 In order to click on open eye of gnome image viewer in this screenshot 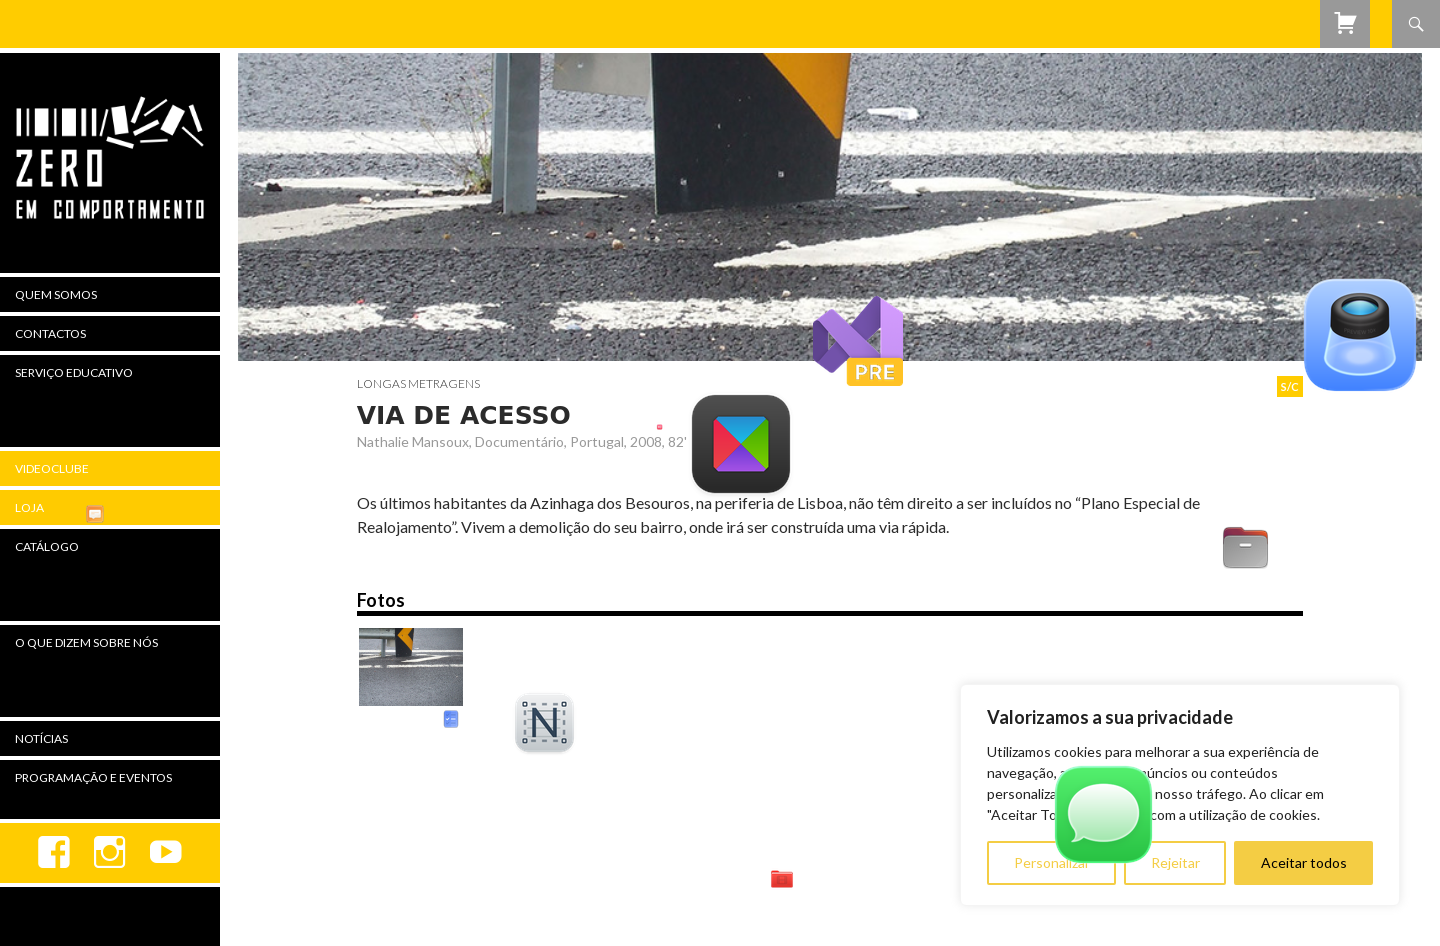, I will do `click(1360, 335)`.